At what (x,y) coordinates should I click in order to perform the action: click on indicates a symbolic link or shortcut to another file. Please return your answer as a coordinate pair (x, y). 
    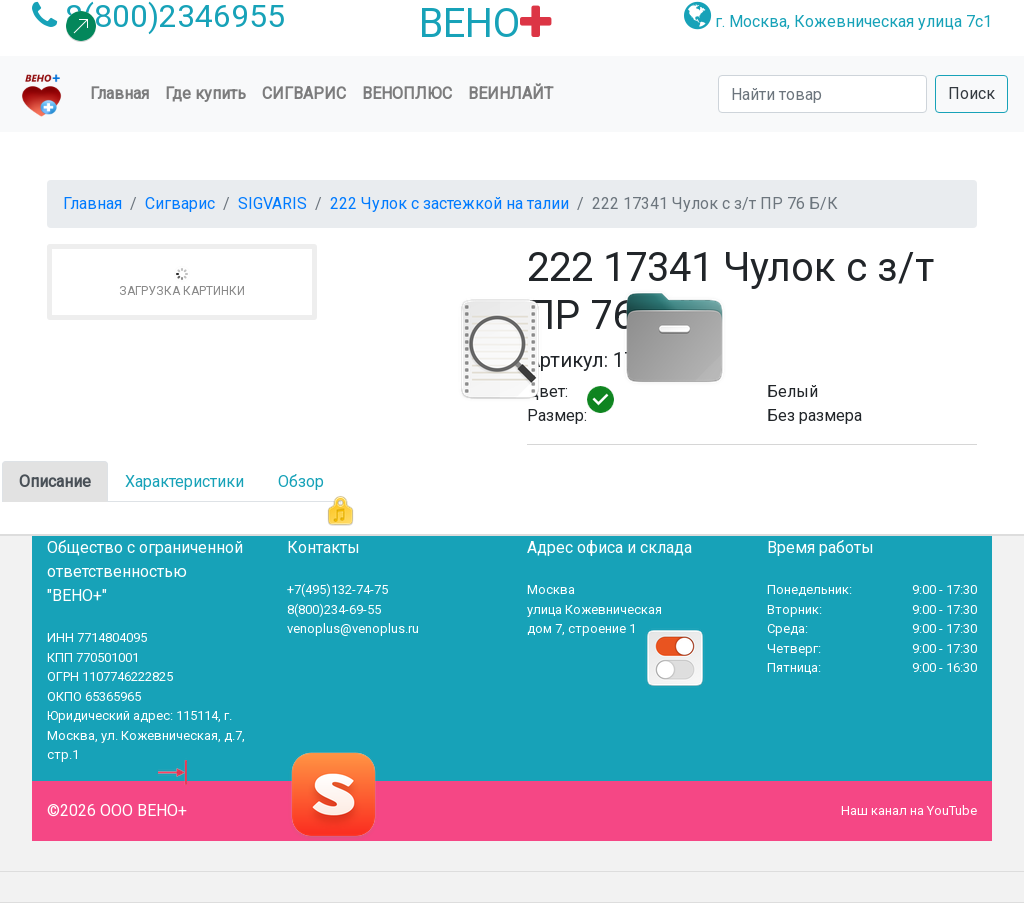
    Looking at the image, I should click on (81, 26).